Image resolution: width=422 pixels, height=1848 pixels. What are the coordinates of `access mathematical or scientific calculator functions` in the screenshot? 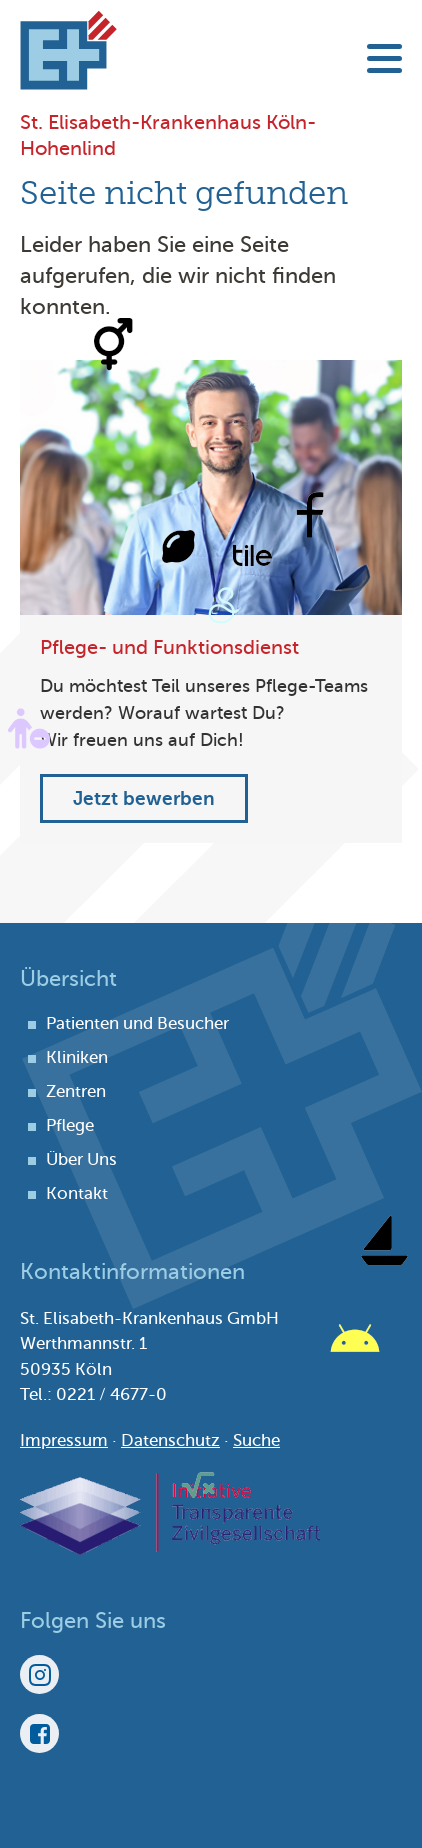 It's located at (198, 1485).